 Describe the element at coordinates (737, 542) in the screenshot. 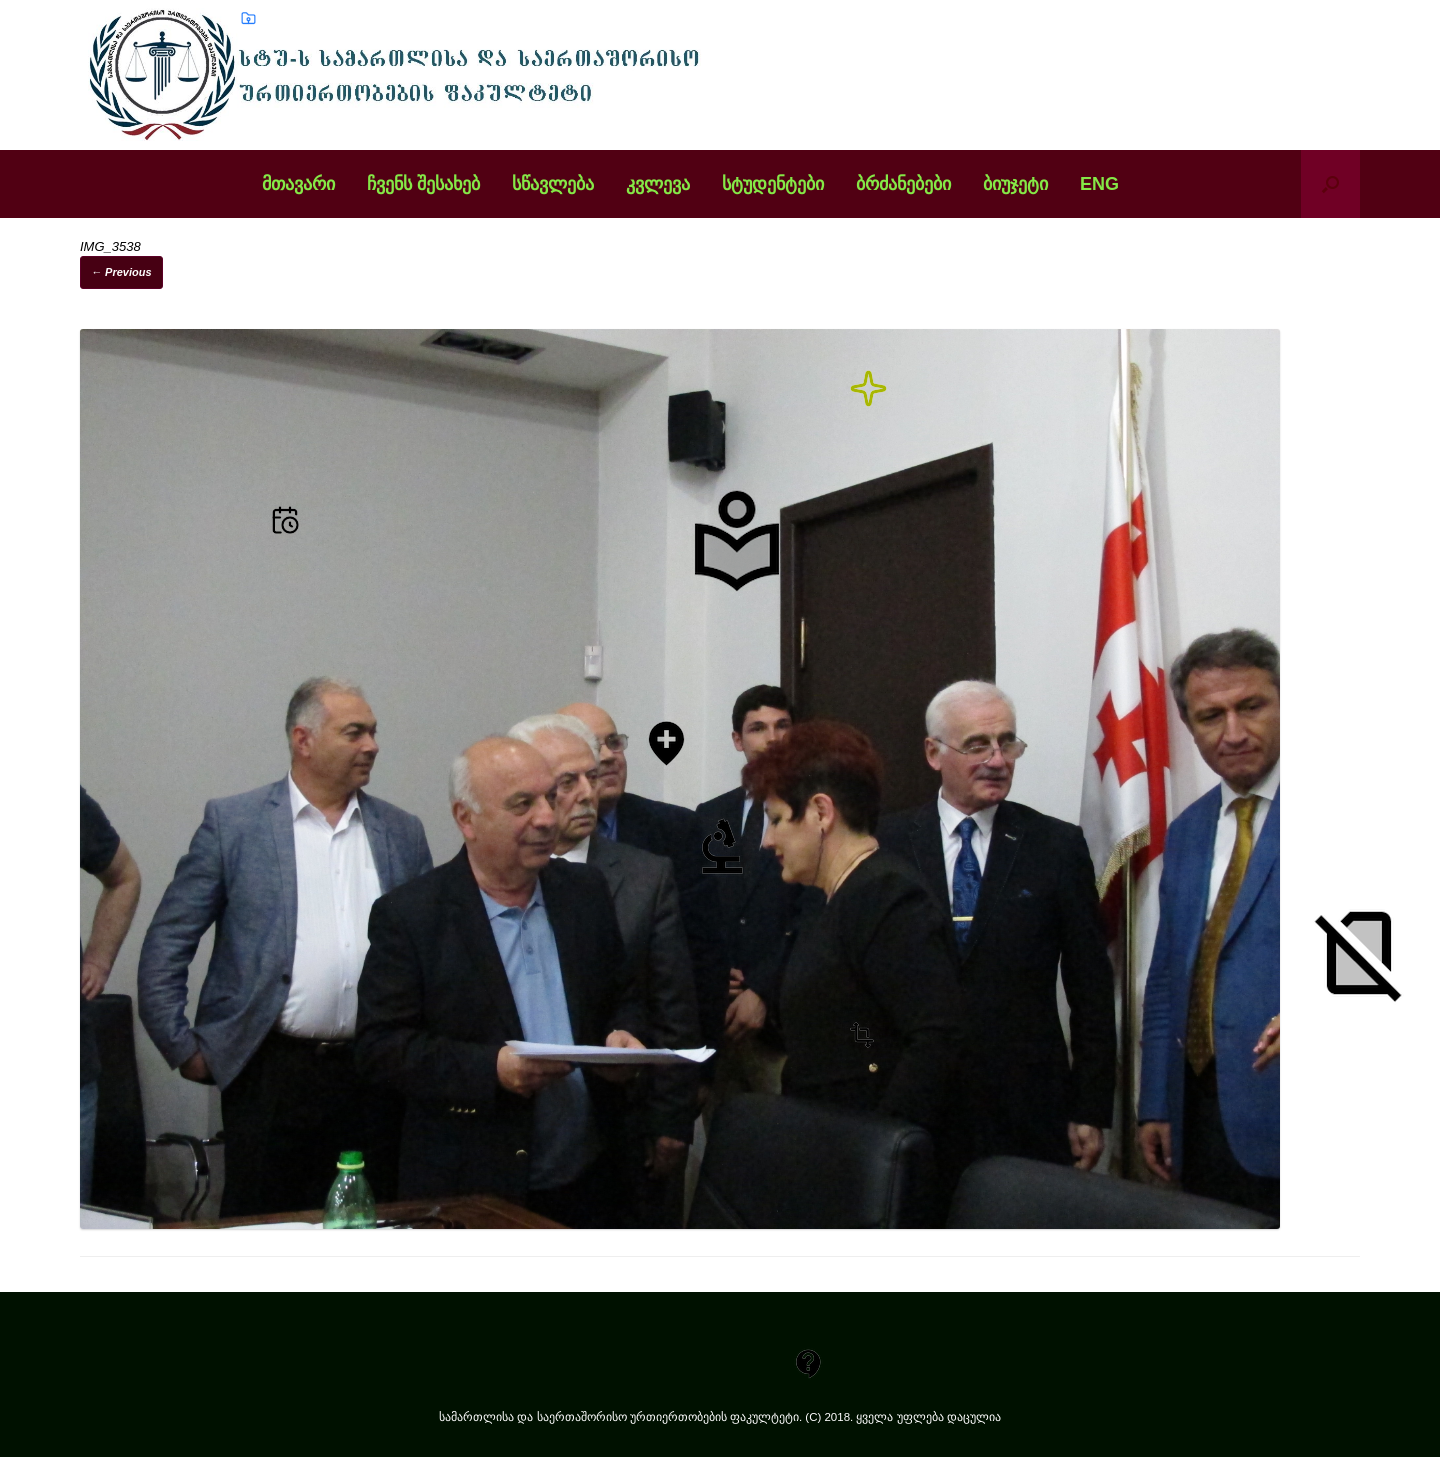

I see `access local library or reading resources` at that location.